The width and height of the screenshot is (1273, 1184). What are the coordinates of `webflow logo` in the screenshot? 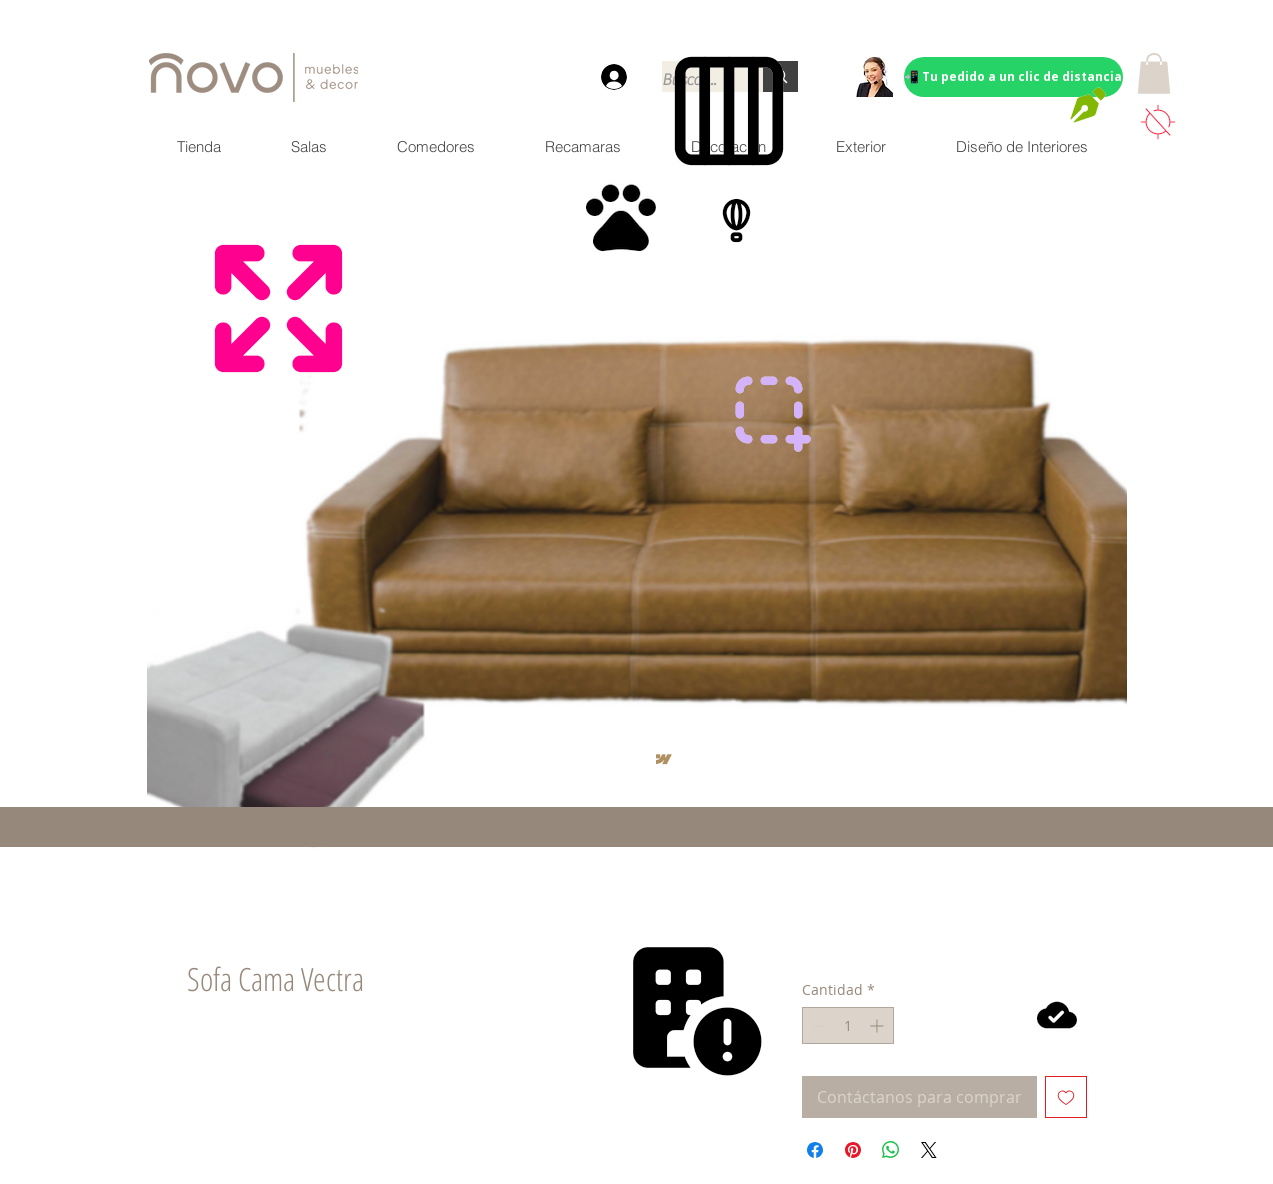 It's located at (664, 759).